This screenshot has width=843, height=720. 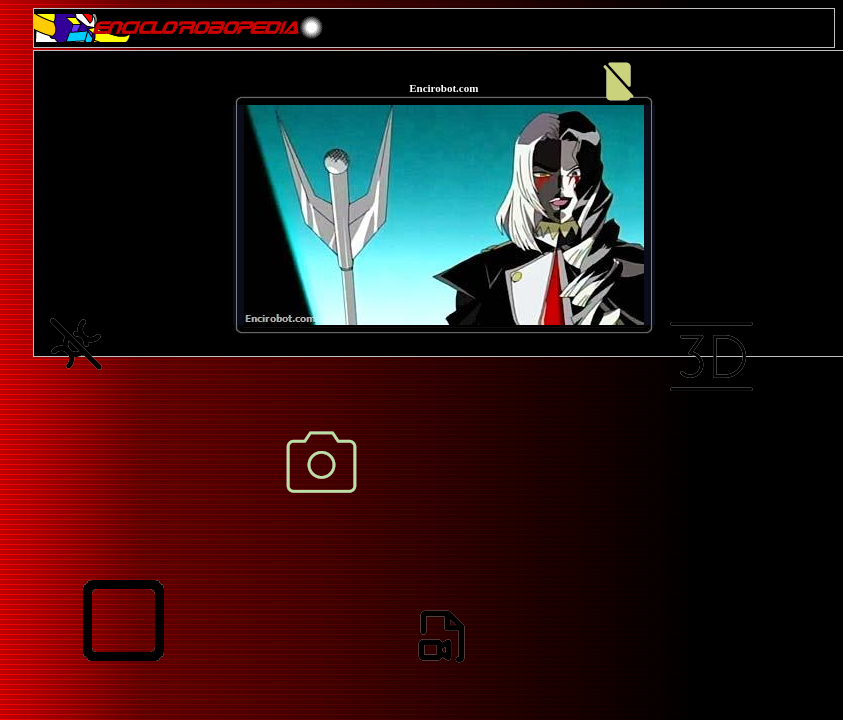 I want to click on disable genetic or DNA-related features, so click(x=76, y=344).